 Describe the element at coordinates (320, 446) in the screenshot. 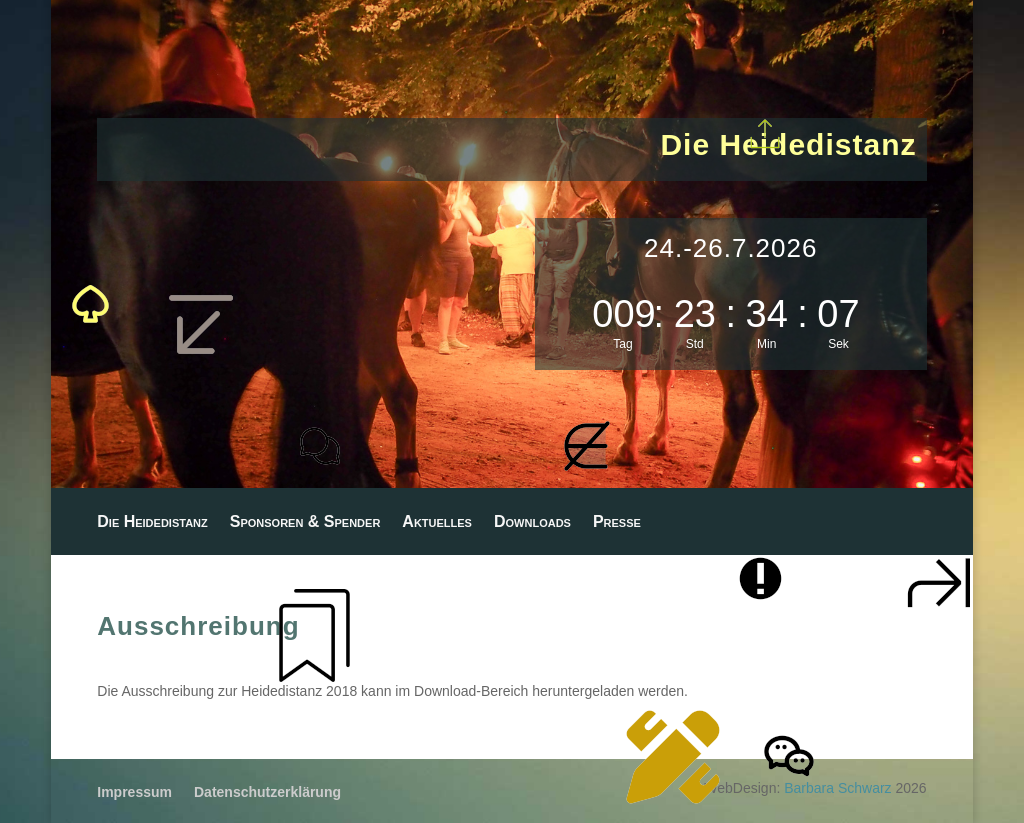

I see `open chat or messaging` at that location.